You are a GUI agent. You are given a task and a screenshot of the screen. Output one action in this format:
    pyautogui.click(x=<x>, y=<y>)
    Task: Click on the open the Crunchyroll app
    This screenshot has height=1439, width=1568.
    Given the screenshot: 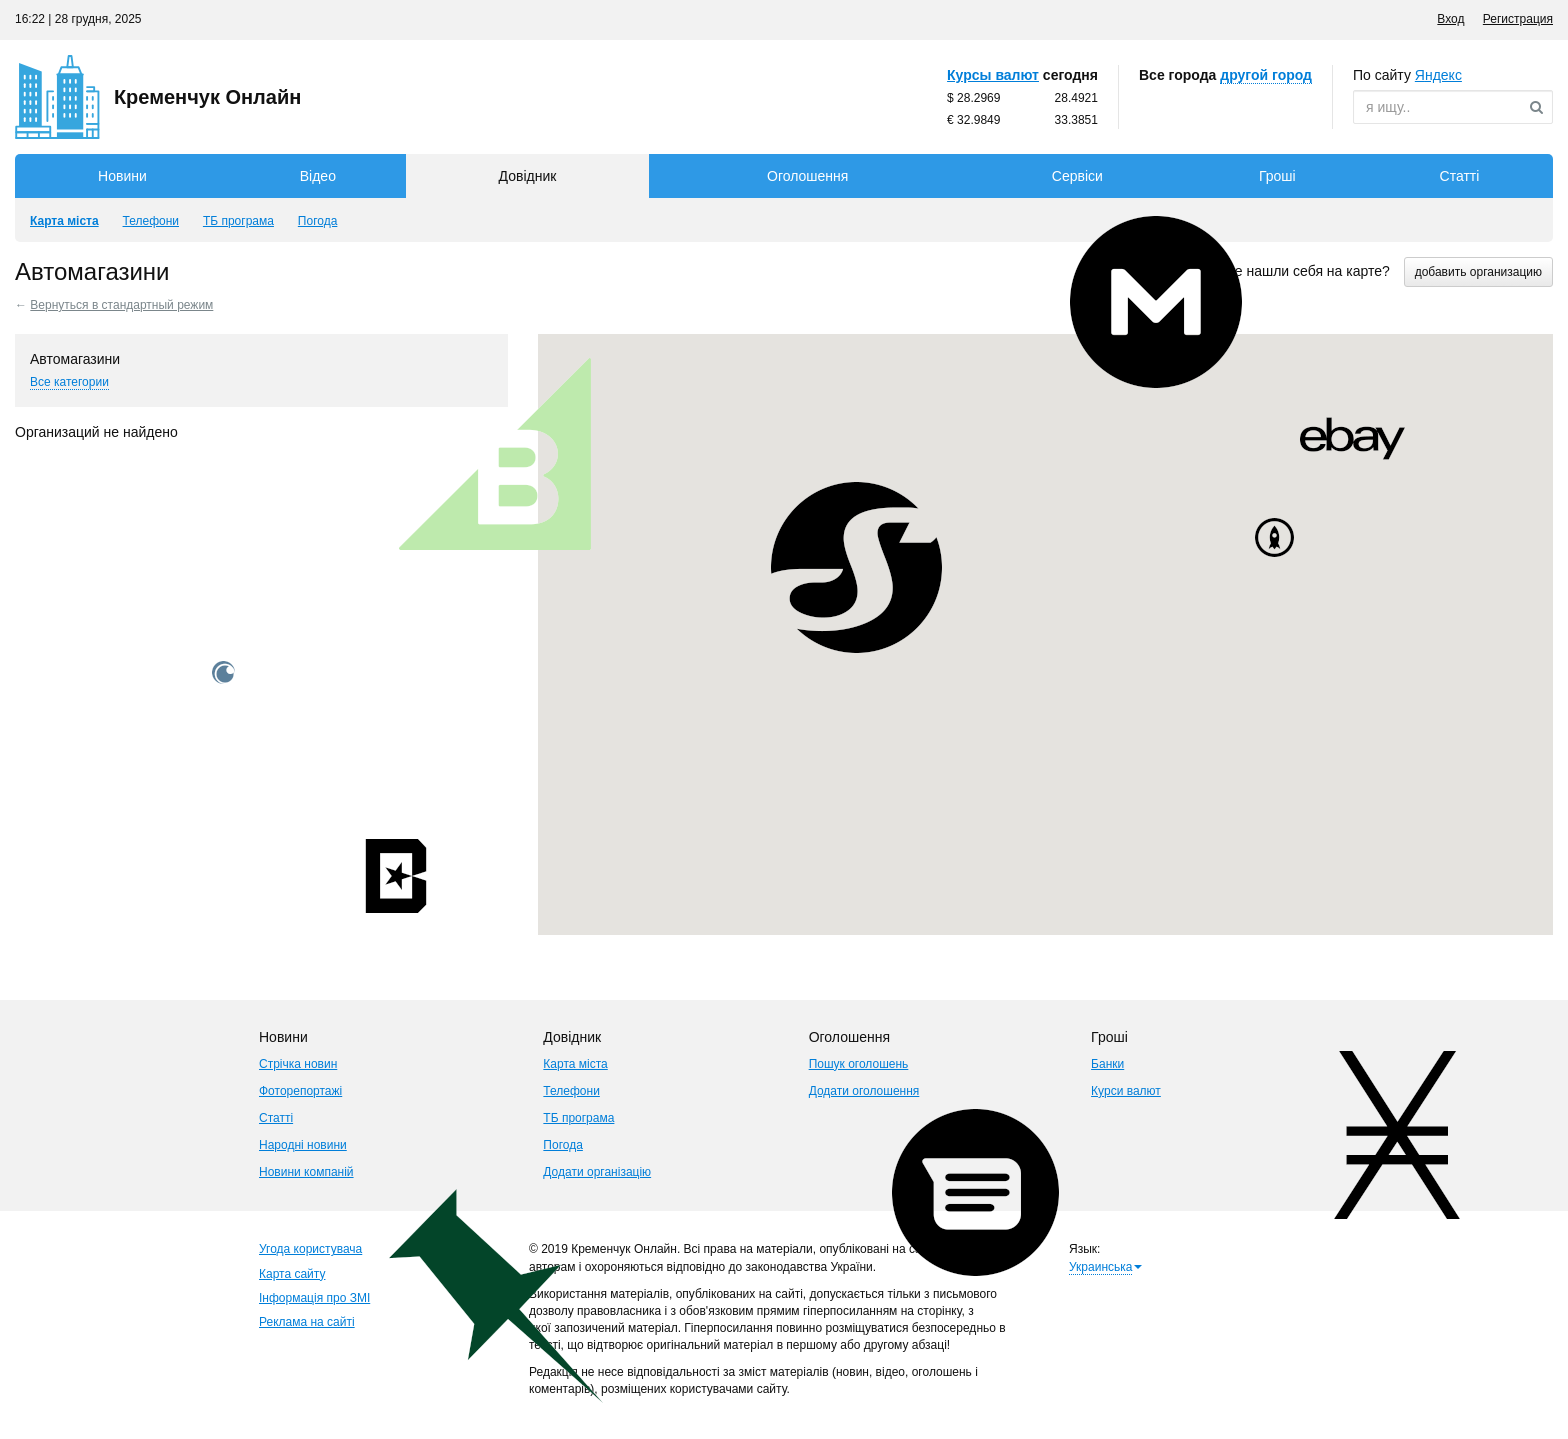 What is the action you would take?
    pyautogui.click(x=223, y=672)
    